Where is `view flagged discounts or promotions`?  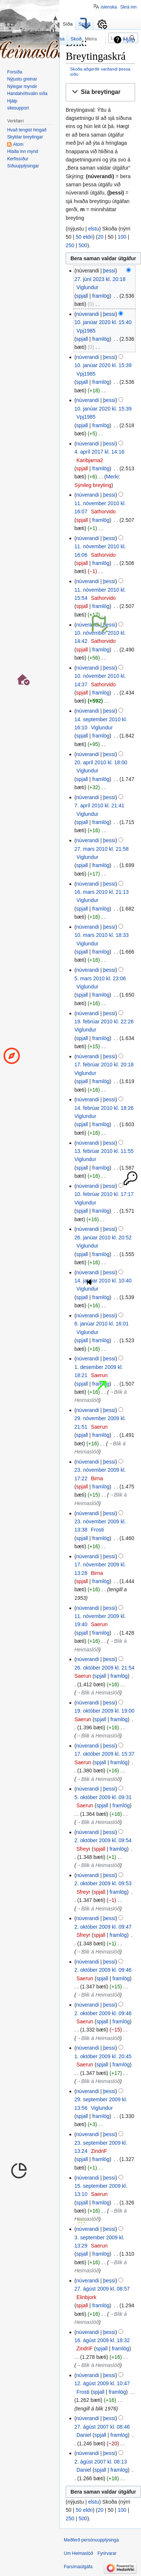 view flagged discounts or promotions is located at coordinates (99, 623).